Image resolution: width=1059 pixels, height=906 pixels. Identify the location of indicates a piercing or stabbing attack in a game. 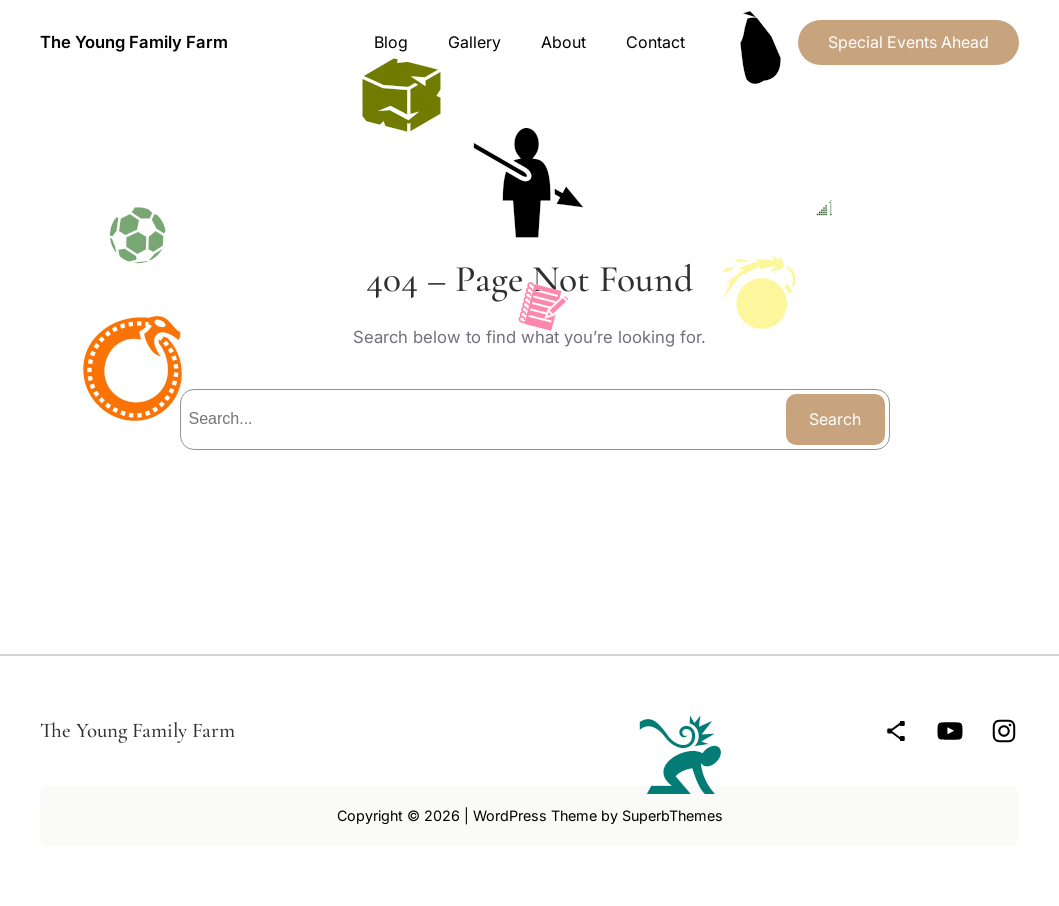
(528, 182).